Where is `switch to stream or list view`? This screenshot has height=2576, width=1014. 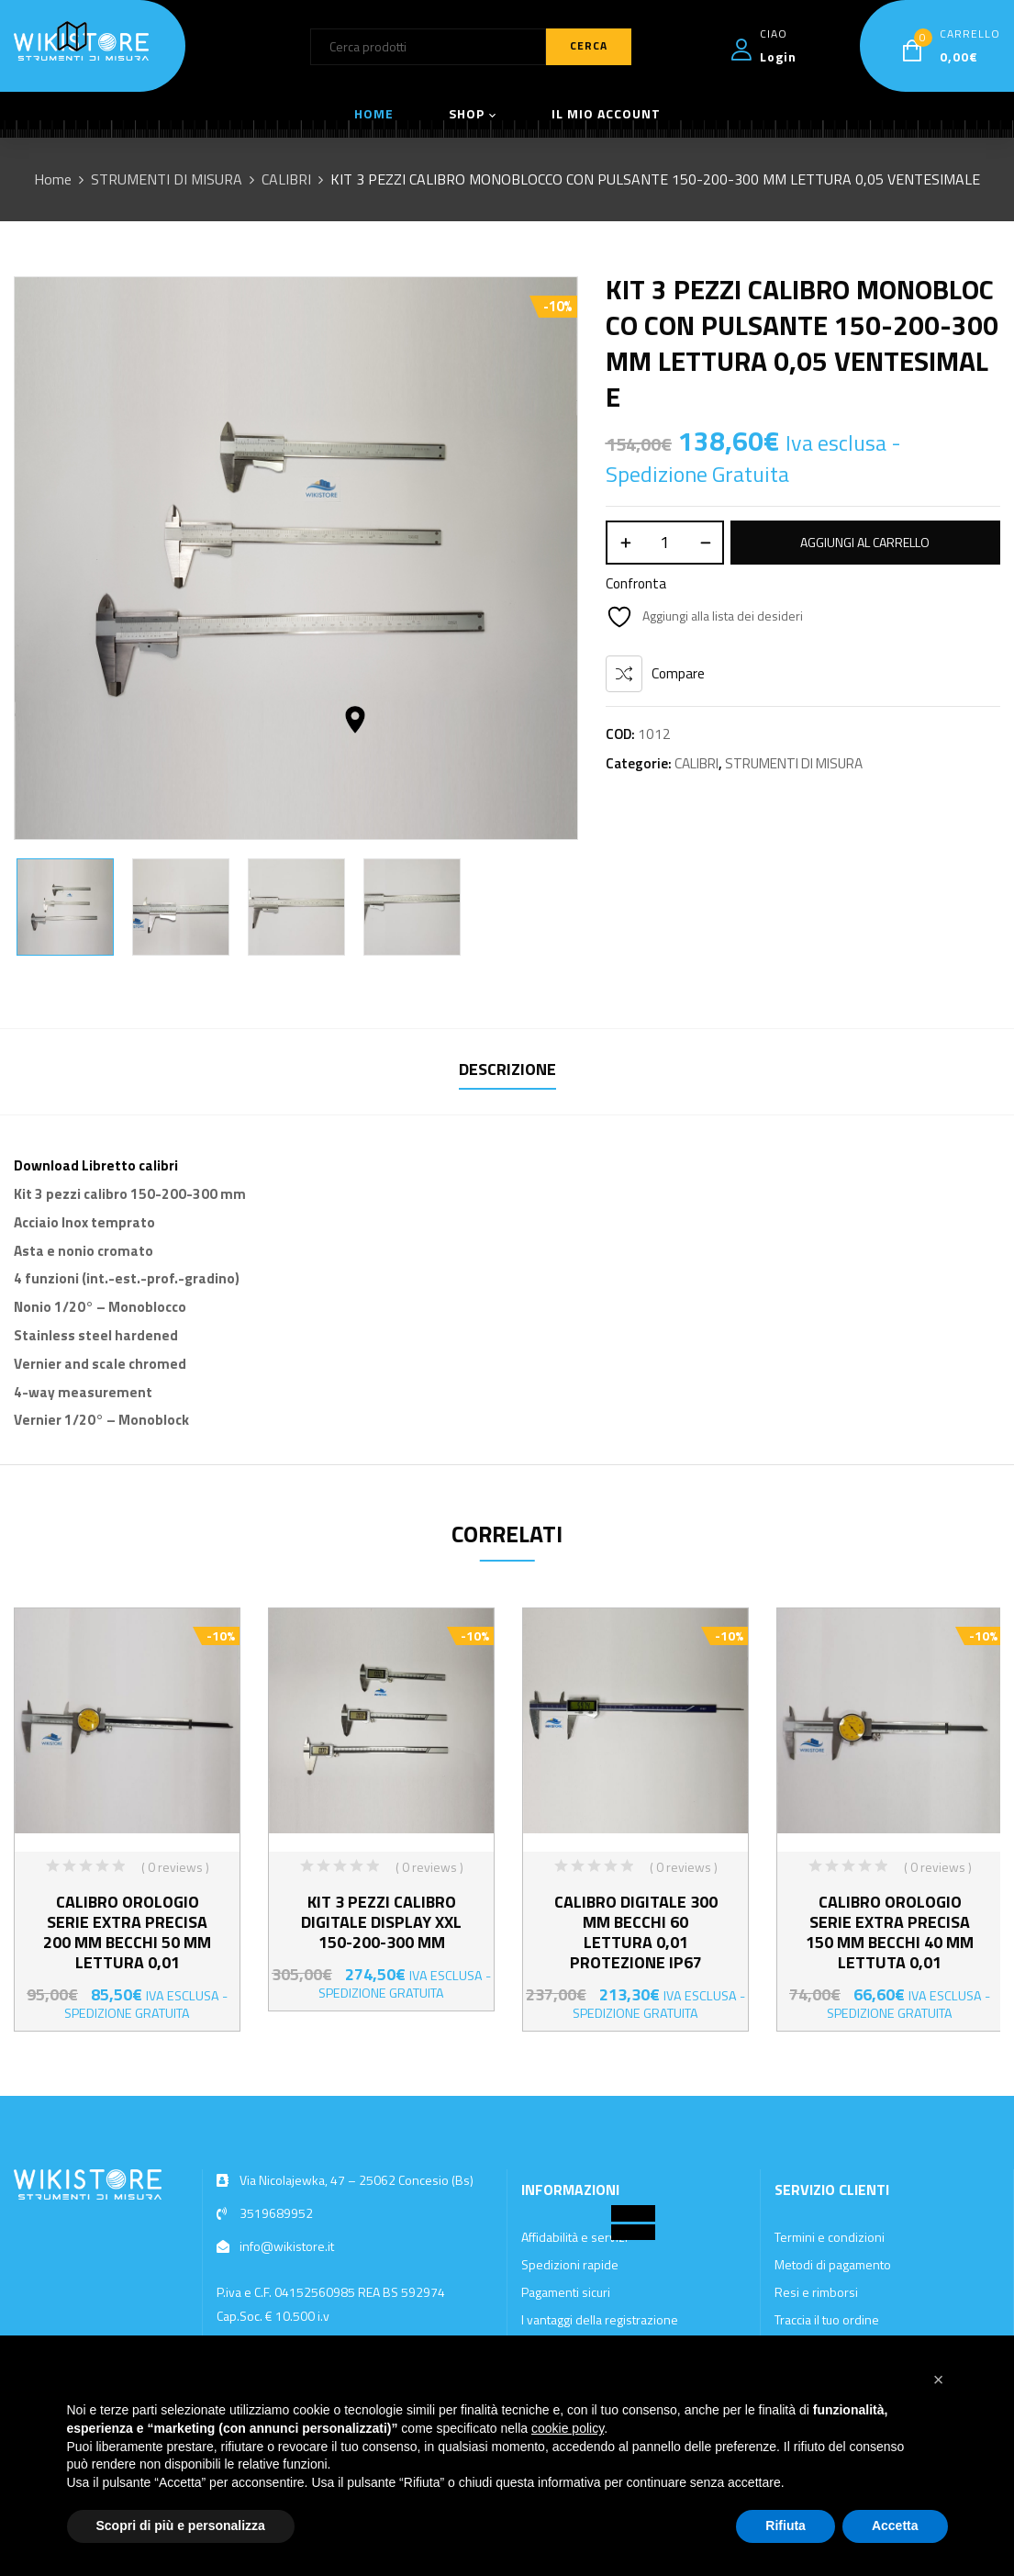
switch to stream or list view is located at coordinates (631, 2223).